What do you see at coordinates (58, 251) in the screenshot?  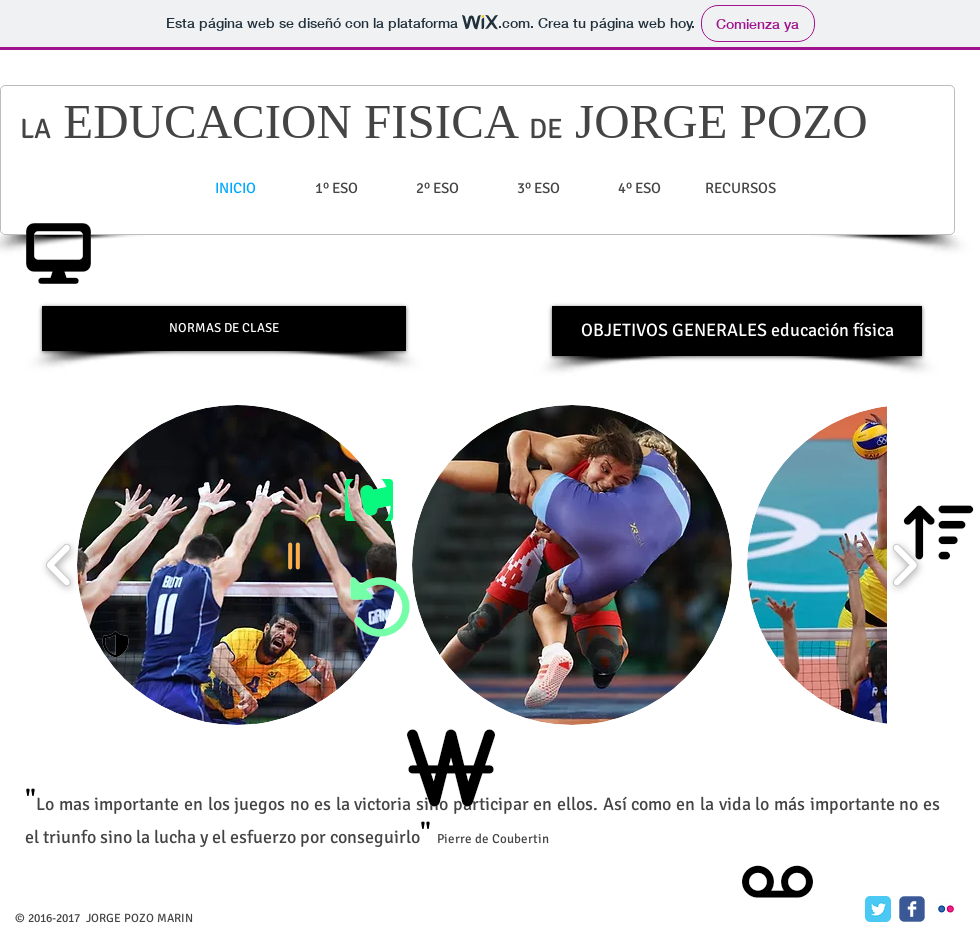 I see `switch to desktop view` at bounding box center [58, 251].